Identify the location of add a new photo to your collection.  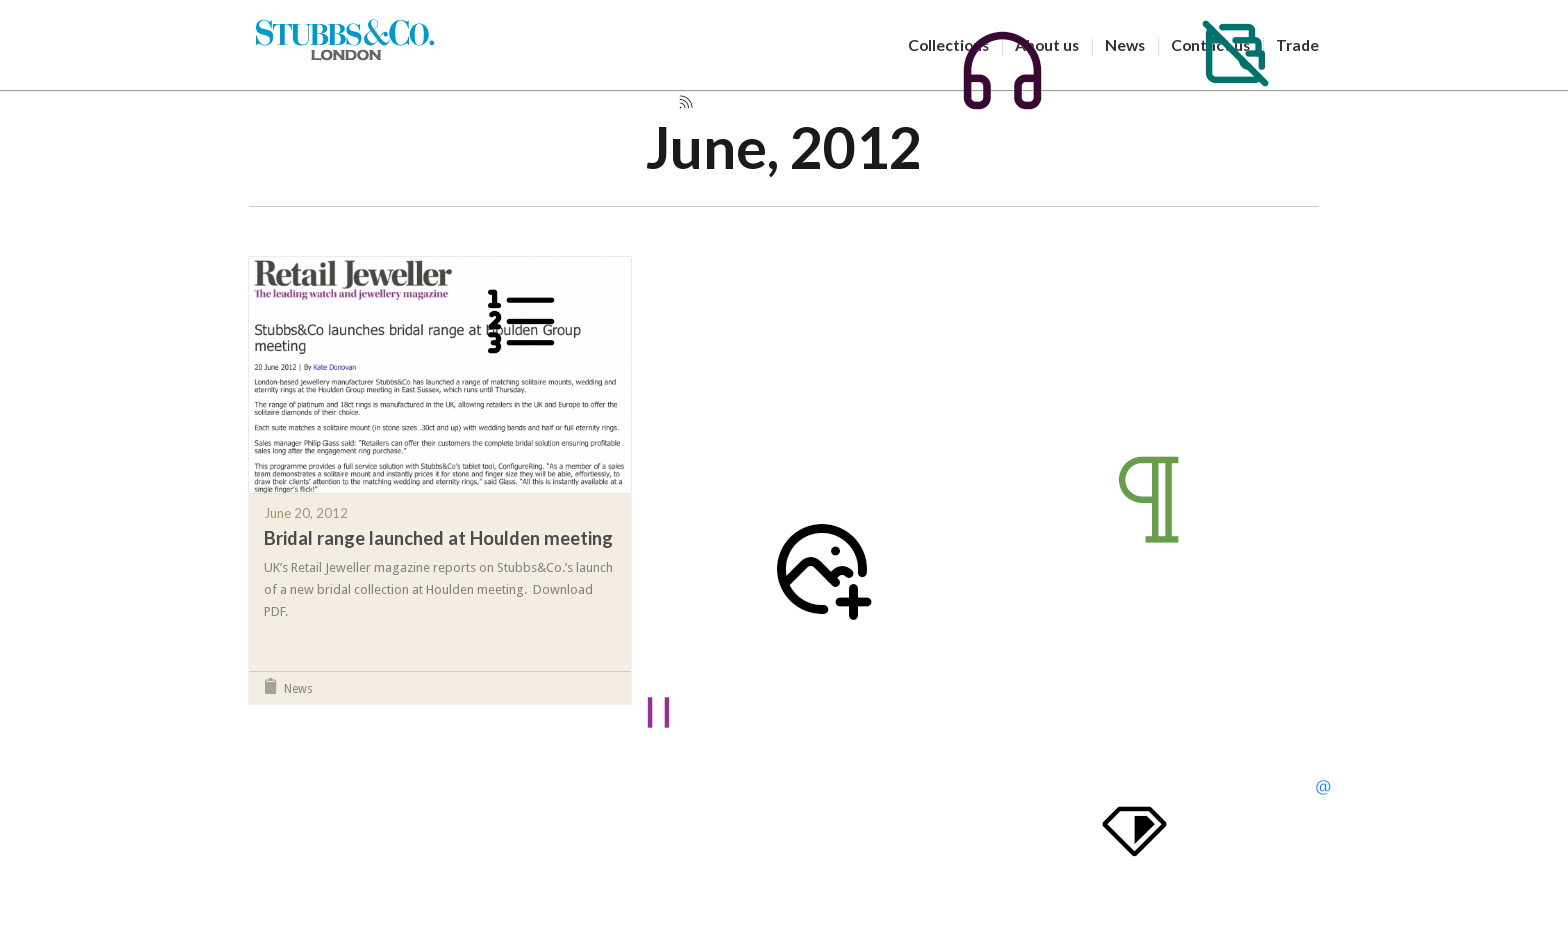
(822, 569).